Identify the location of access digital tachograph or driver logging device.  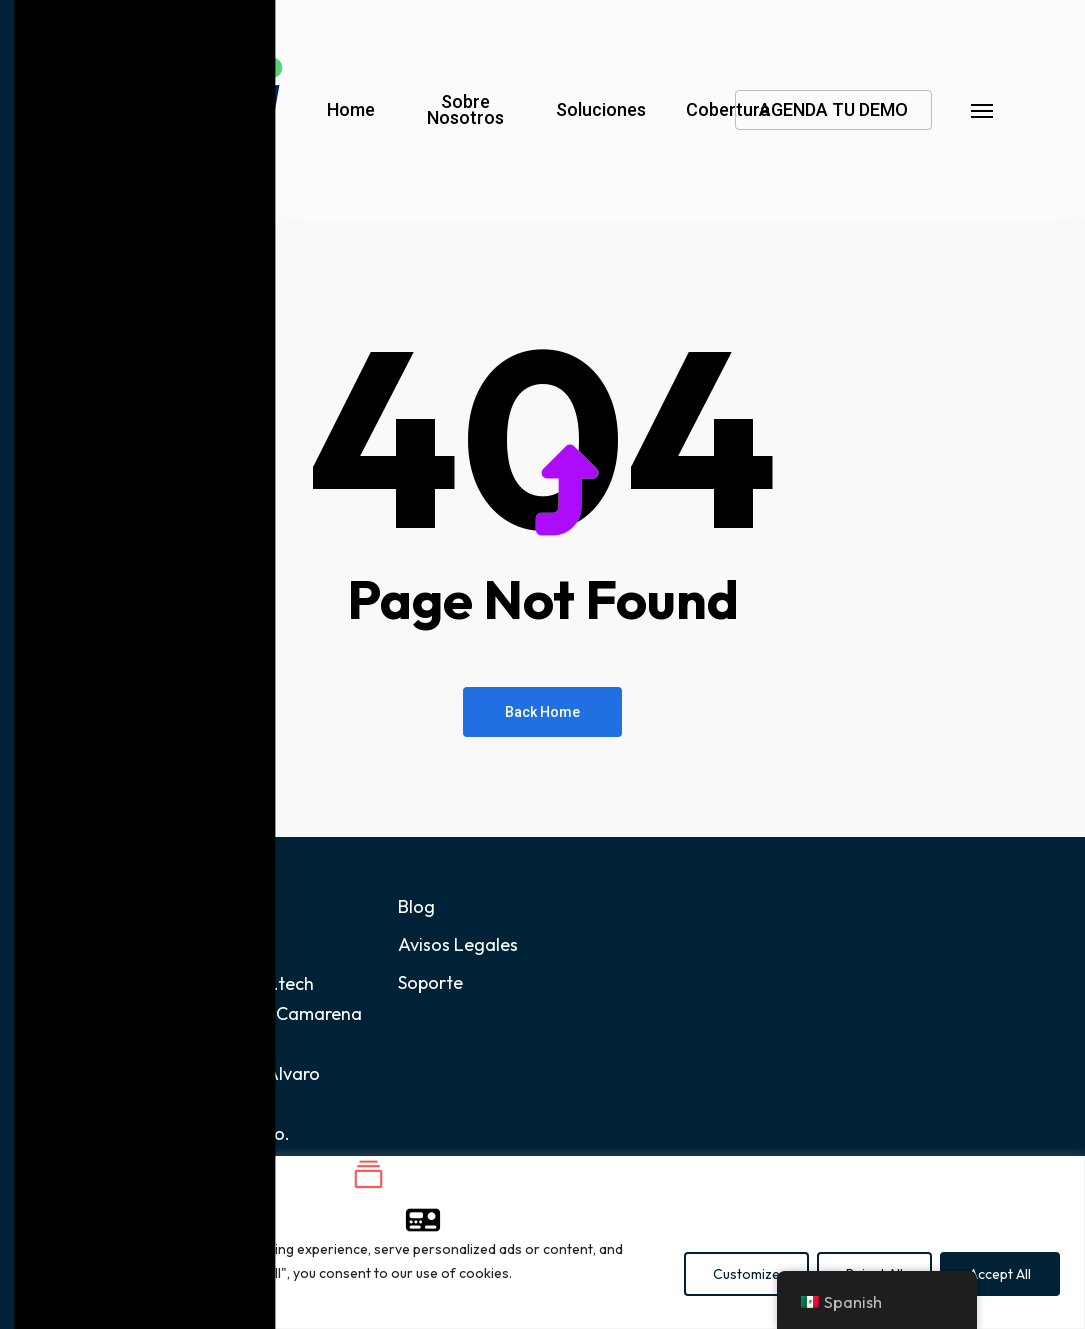
(423, 1220).